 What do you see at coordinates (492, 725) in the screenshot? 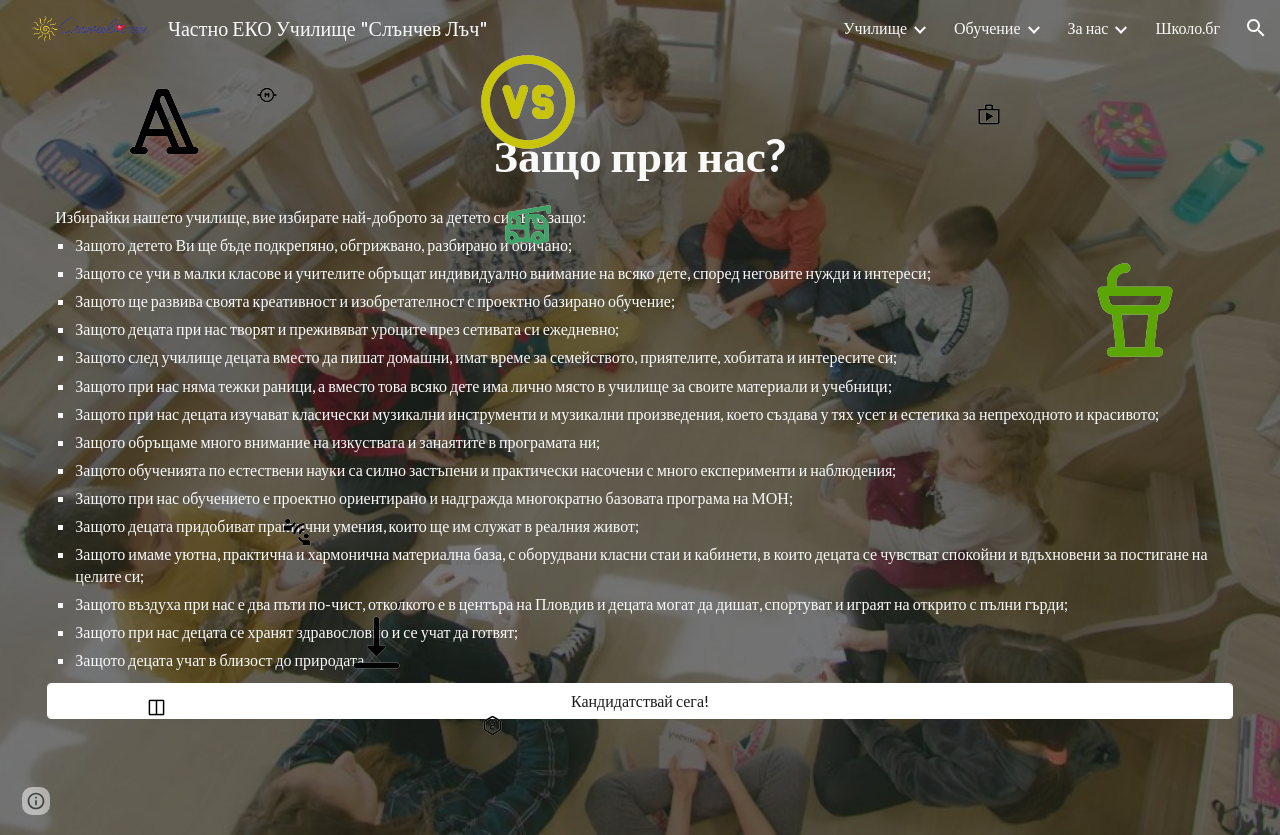
I see `step 2 in a multi-step process` at bounding box center [492, 725].